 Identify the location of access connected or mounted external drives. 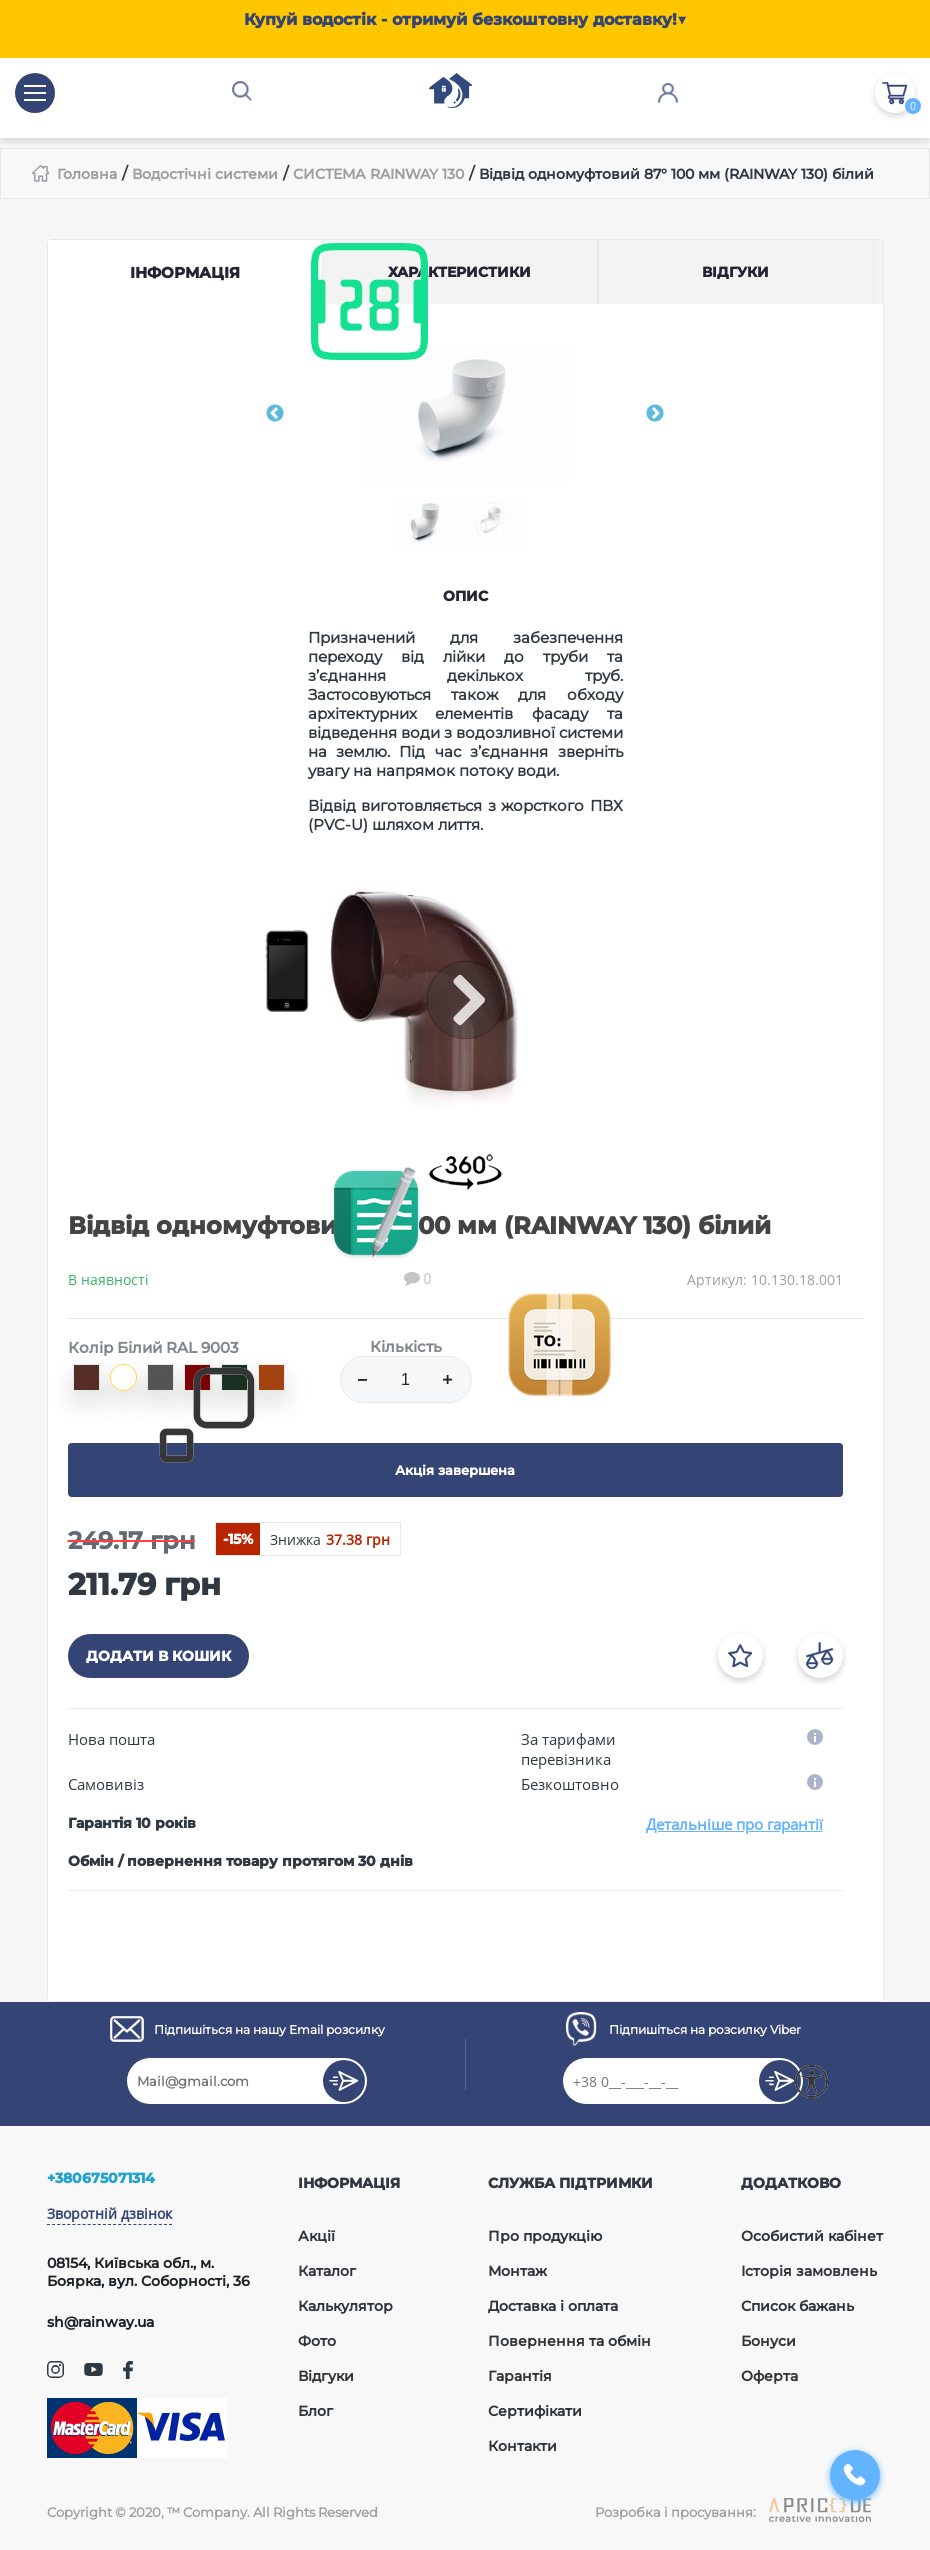
(207, 1415).